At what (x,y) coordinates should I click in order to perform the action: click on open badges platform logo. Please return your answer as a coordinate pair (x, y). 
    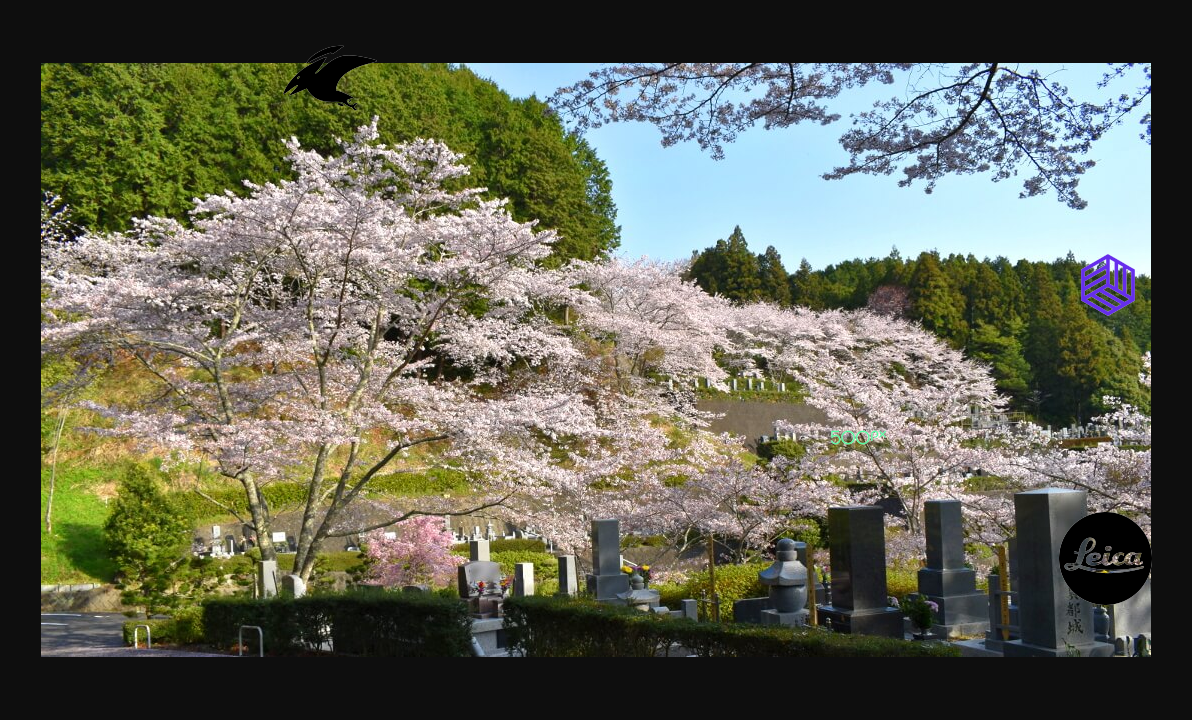
    Looking at the image, I should click on (1108, 285).